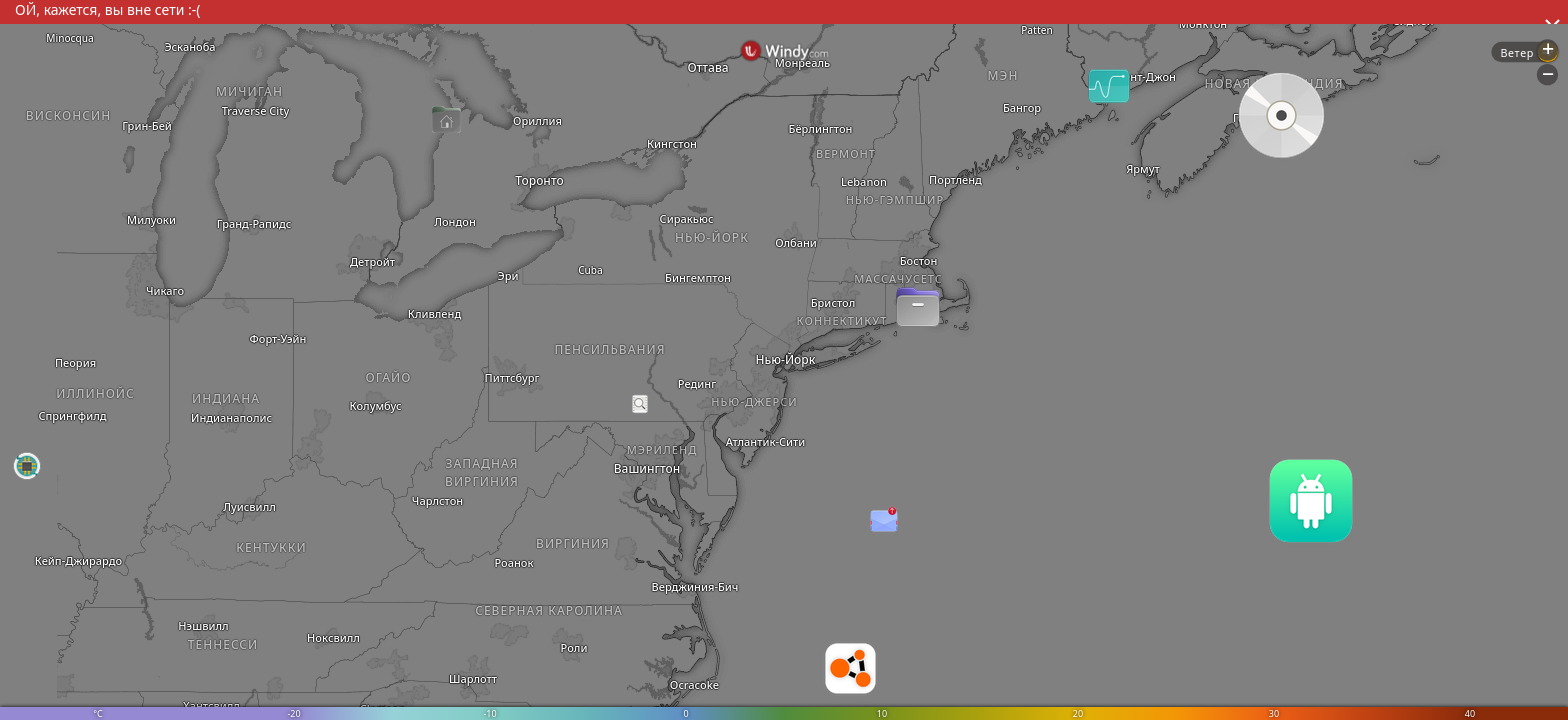 Image resolution: width=1568 pixels, height=720 pixels. I want to click on open the nautilus file manager, so click(918, 307).